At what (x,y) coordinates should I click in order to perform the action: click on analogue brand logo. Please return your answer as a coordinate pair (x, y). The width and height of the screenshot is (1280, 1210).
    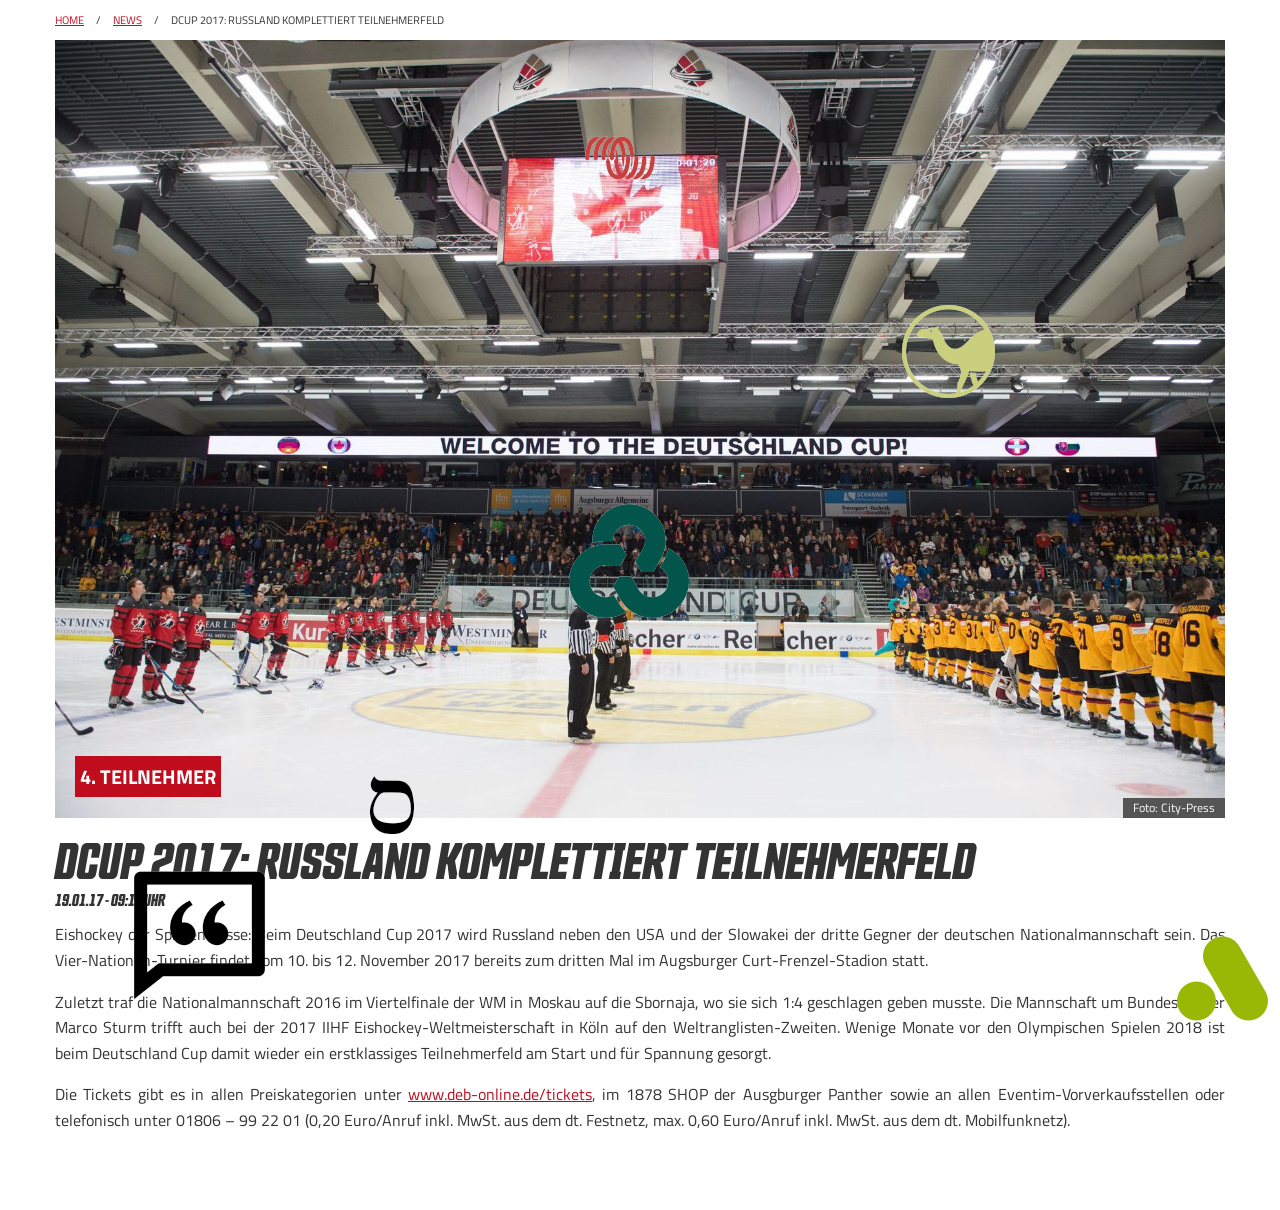
    Looking at the image, I should click on (1222, 978).